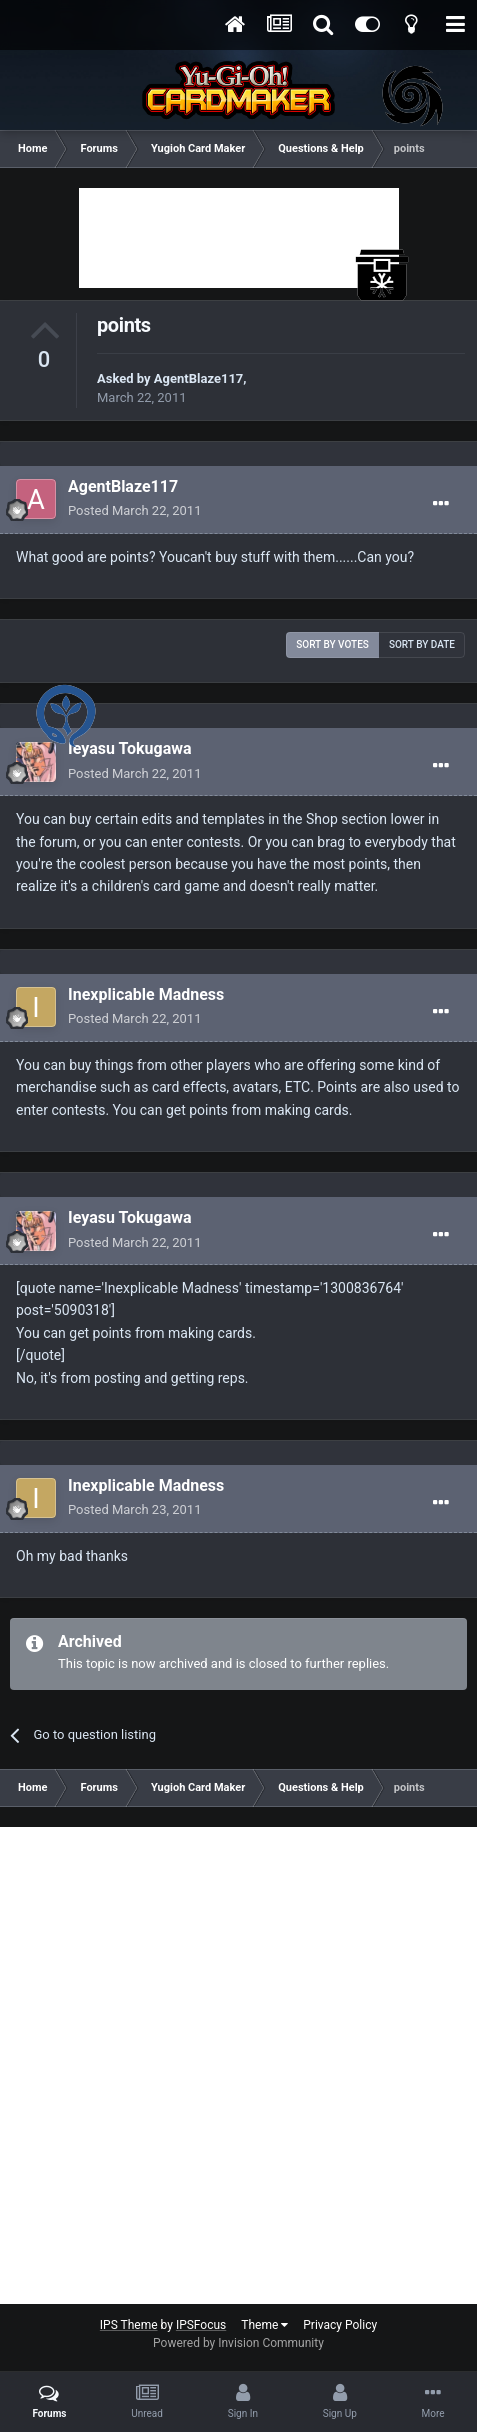 The image size is (477, 2432). Describe the element at coordinates (66, 716) in the screenshot. I see `browse plants and animals category` at that location.